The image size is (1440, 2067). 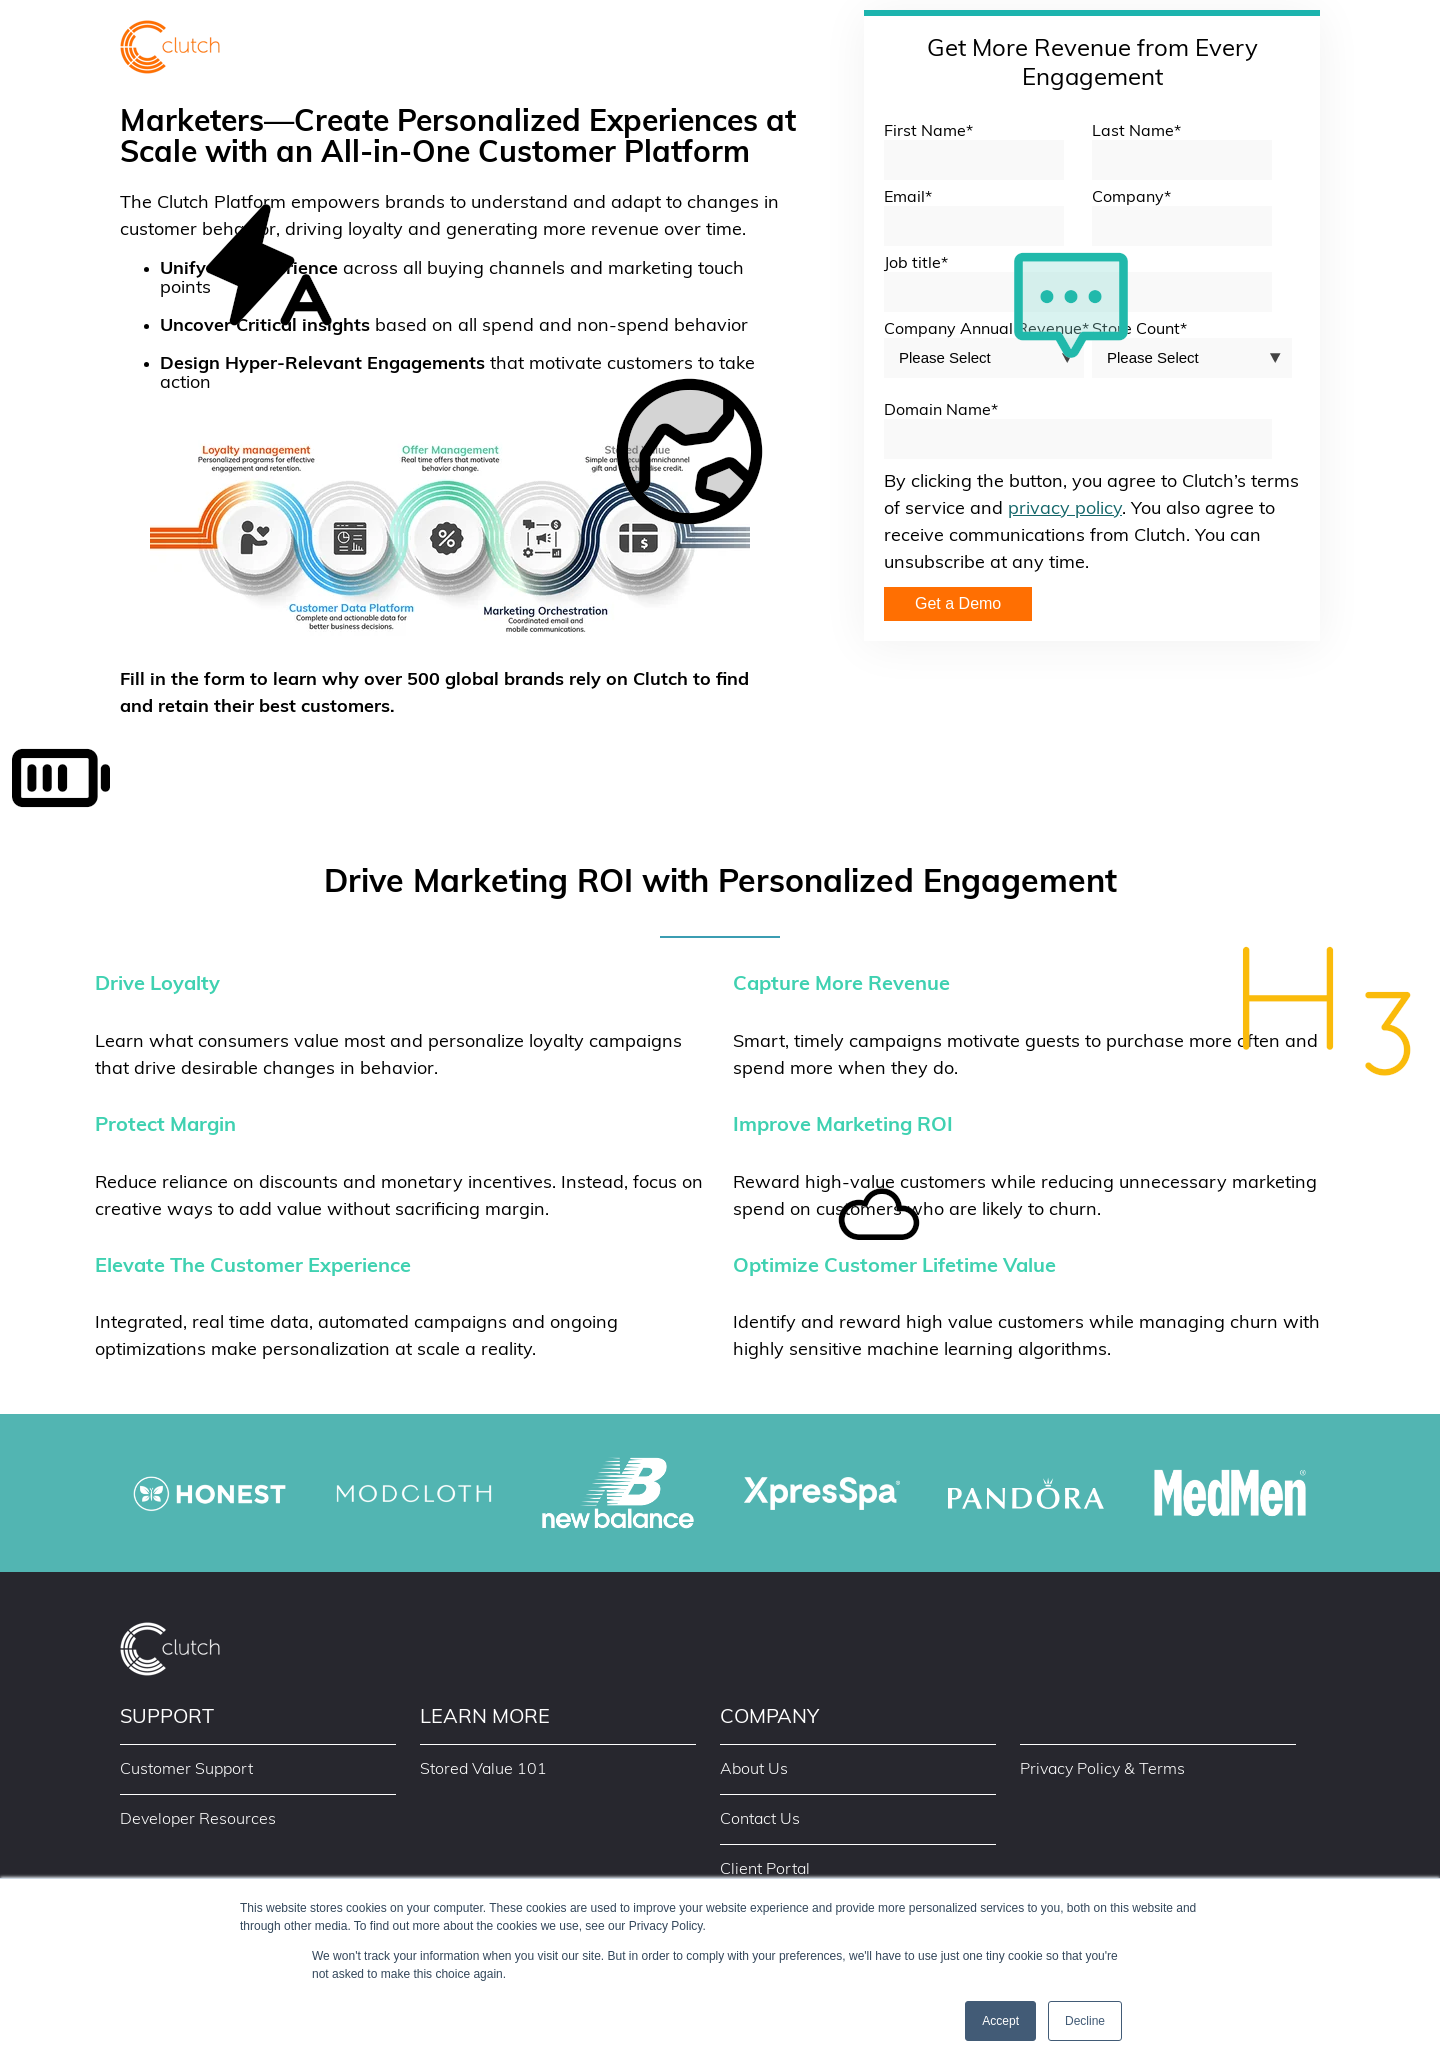 I want to click on format text as heading level 3, so click(x=1317, y=1008).